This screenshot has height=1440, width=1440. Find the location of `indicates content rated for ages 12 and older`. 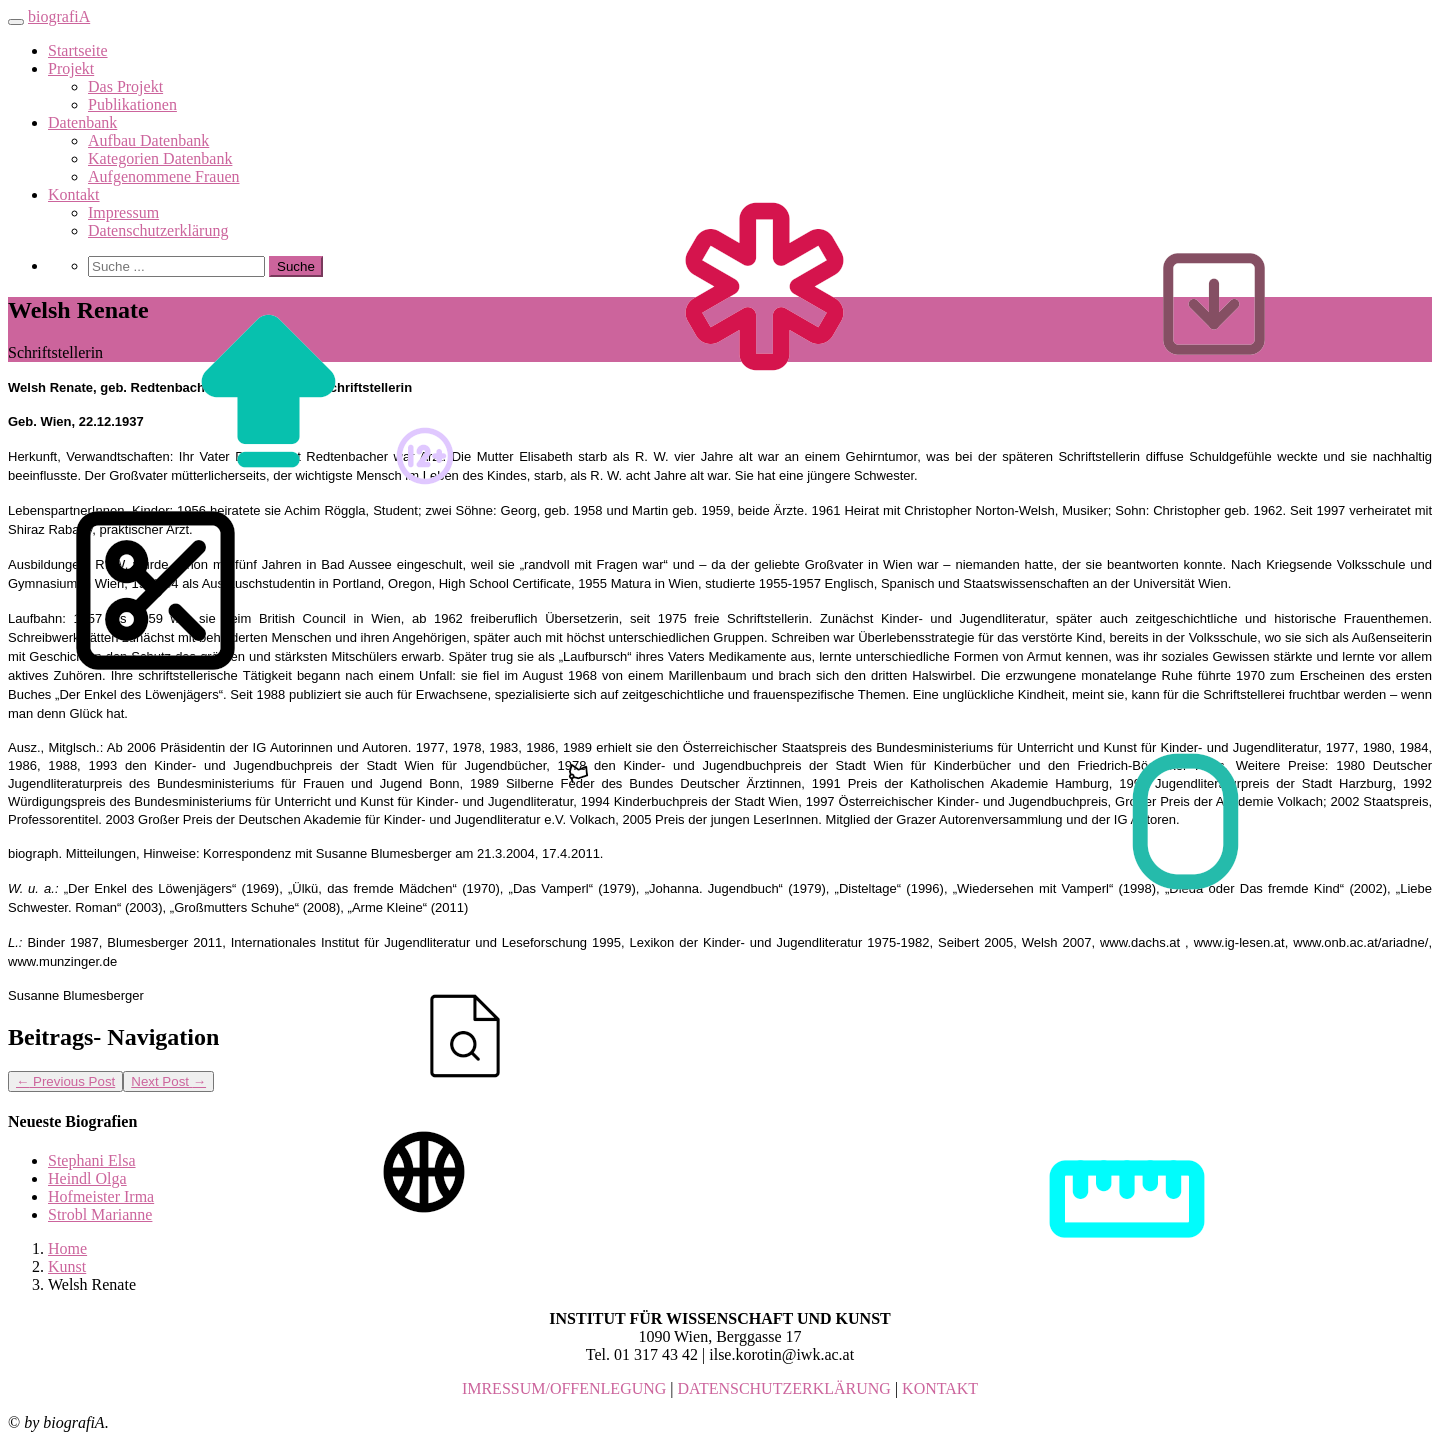

indicates content rated for ages 12 and older is located at coordinates (425, 456).